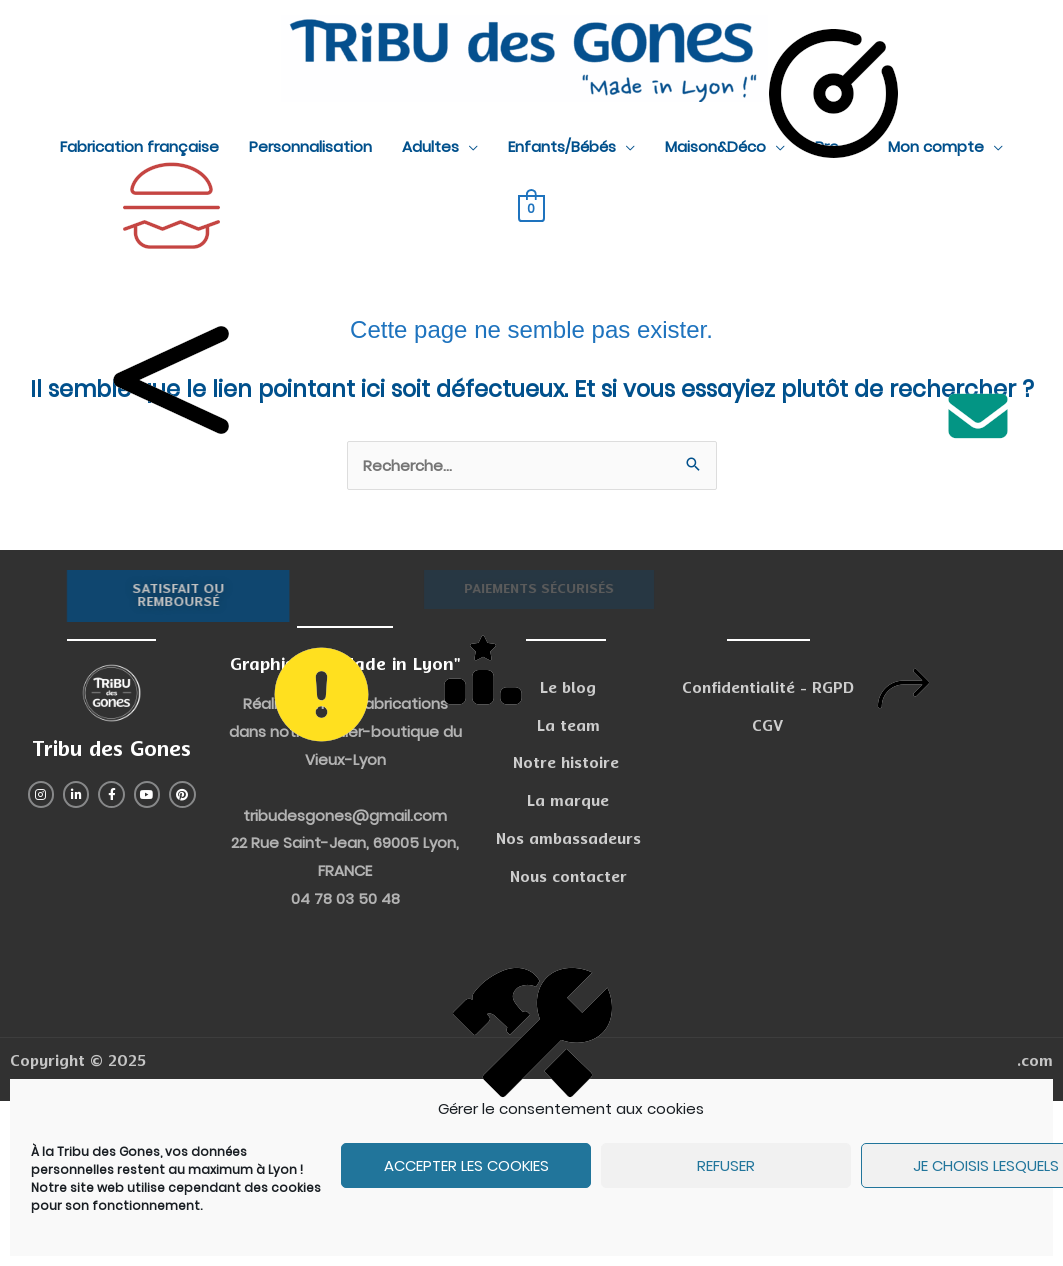 The image size is (1063, 1266). What do you see at coordinates (532, 1032) in the screenshot?
I see `access settings or configuration options` at bounding box center [532, 1032].